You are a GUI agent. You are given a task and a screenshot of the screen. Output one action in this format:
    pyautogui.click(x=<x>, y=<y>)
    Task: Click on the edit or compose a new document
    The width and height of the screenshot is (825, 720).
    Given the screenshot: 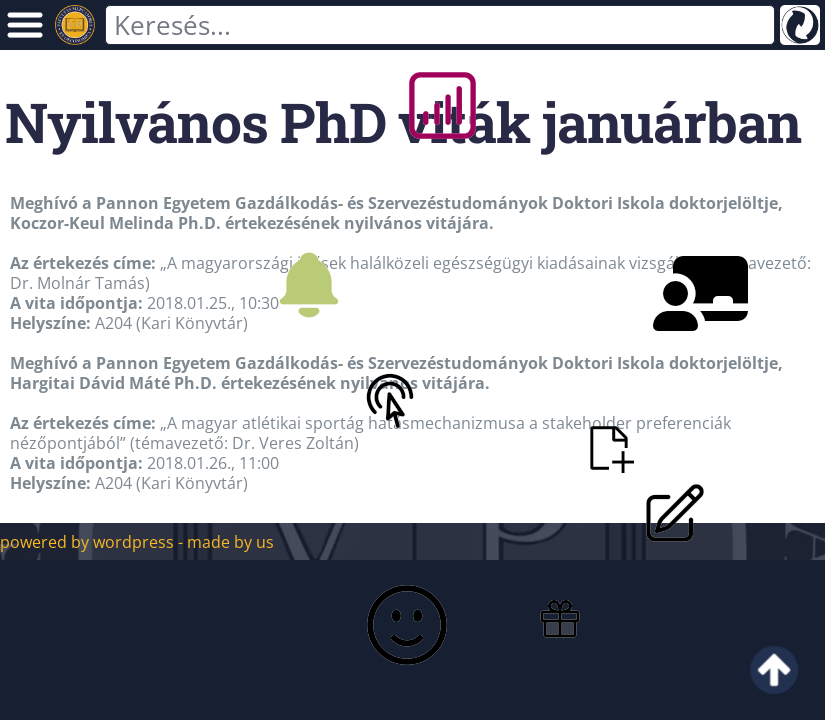 What is the action you would take?
    pyautogui.click(x=674, y=514)
    